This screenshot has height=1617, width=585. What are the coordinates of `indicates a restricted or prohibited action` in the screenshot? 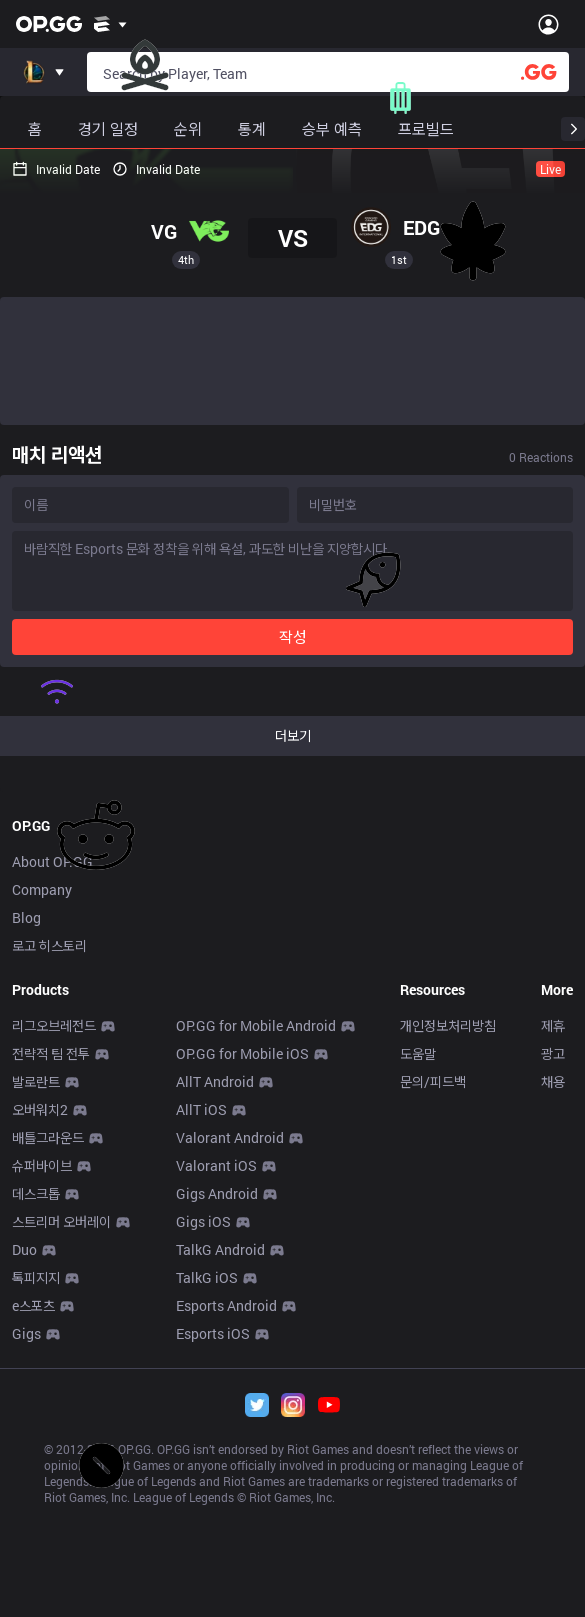 It's located at (101, 1465).